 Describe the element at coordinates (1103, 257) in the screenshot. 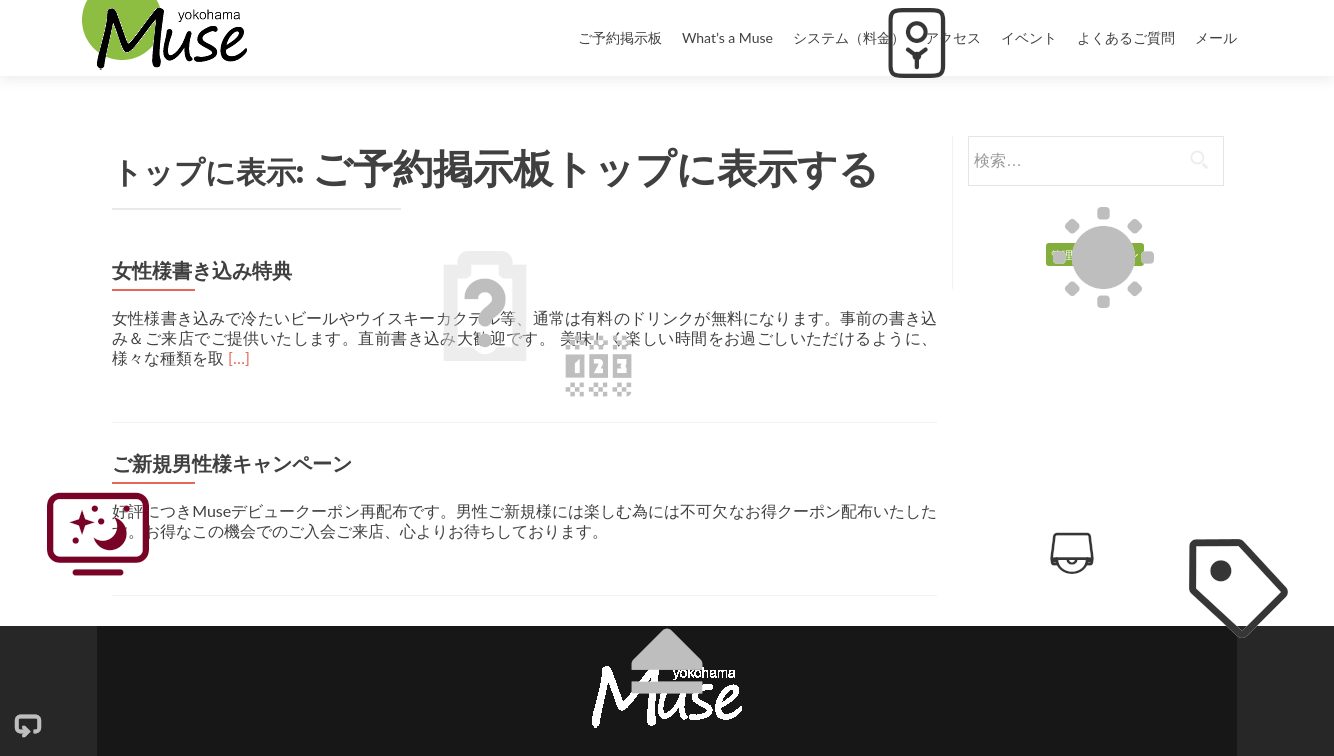

I see `indicates clear, sunny weather conditions` at that location.